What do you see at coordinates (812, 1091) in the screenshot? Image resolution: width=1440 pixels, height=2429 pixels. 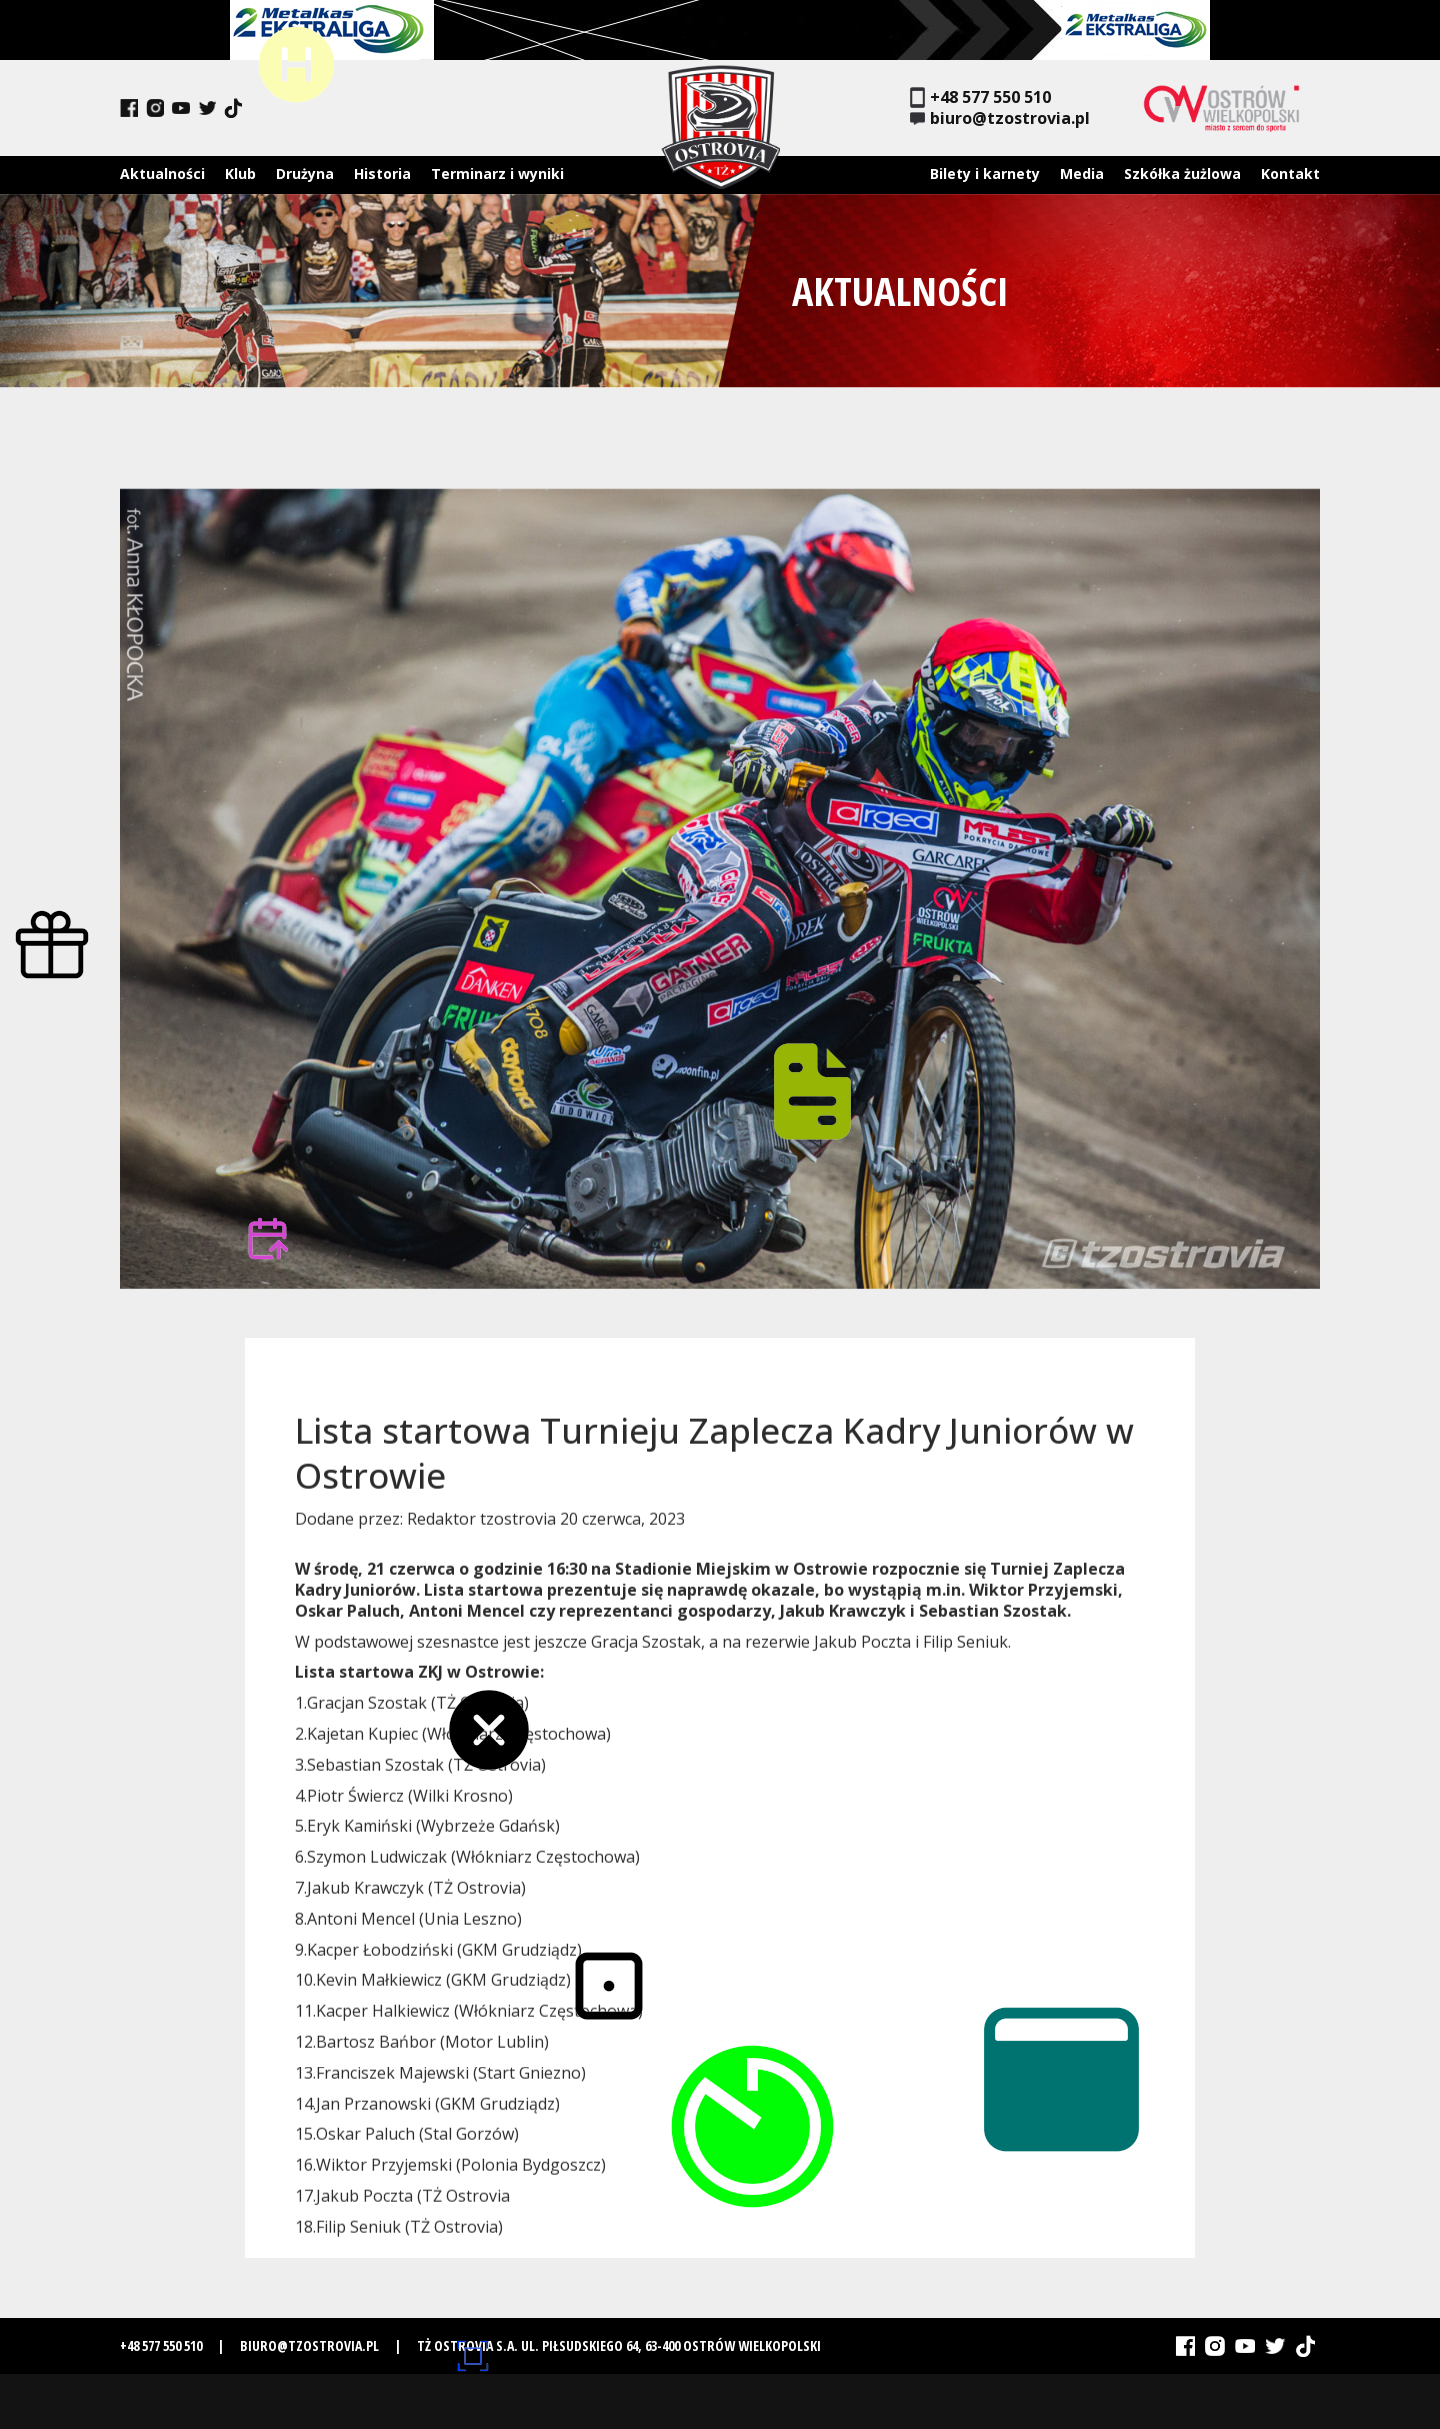 I see `view invoice or billing document` at bounding box center [812, 1091].